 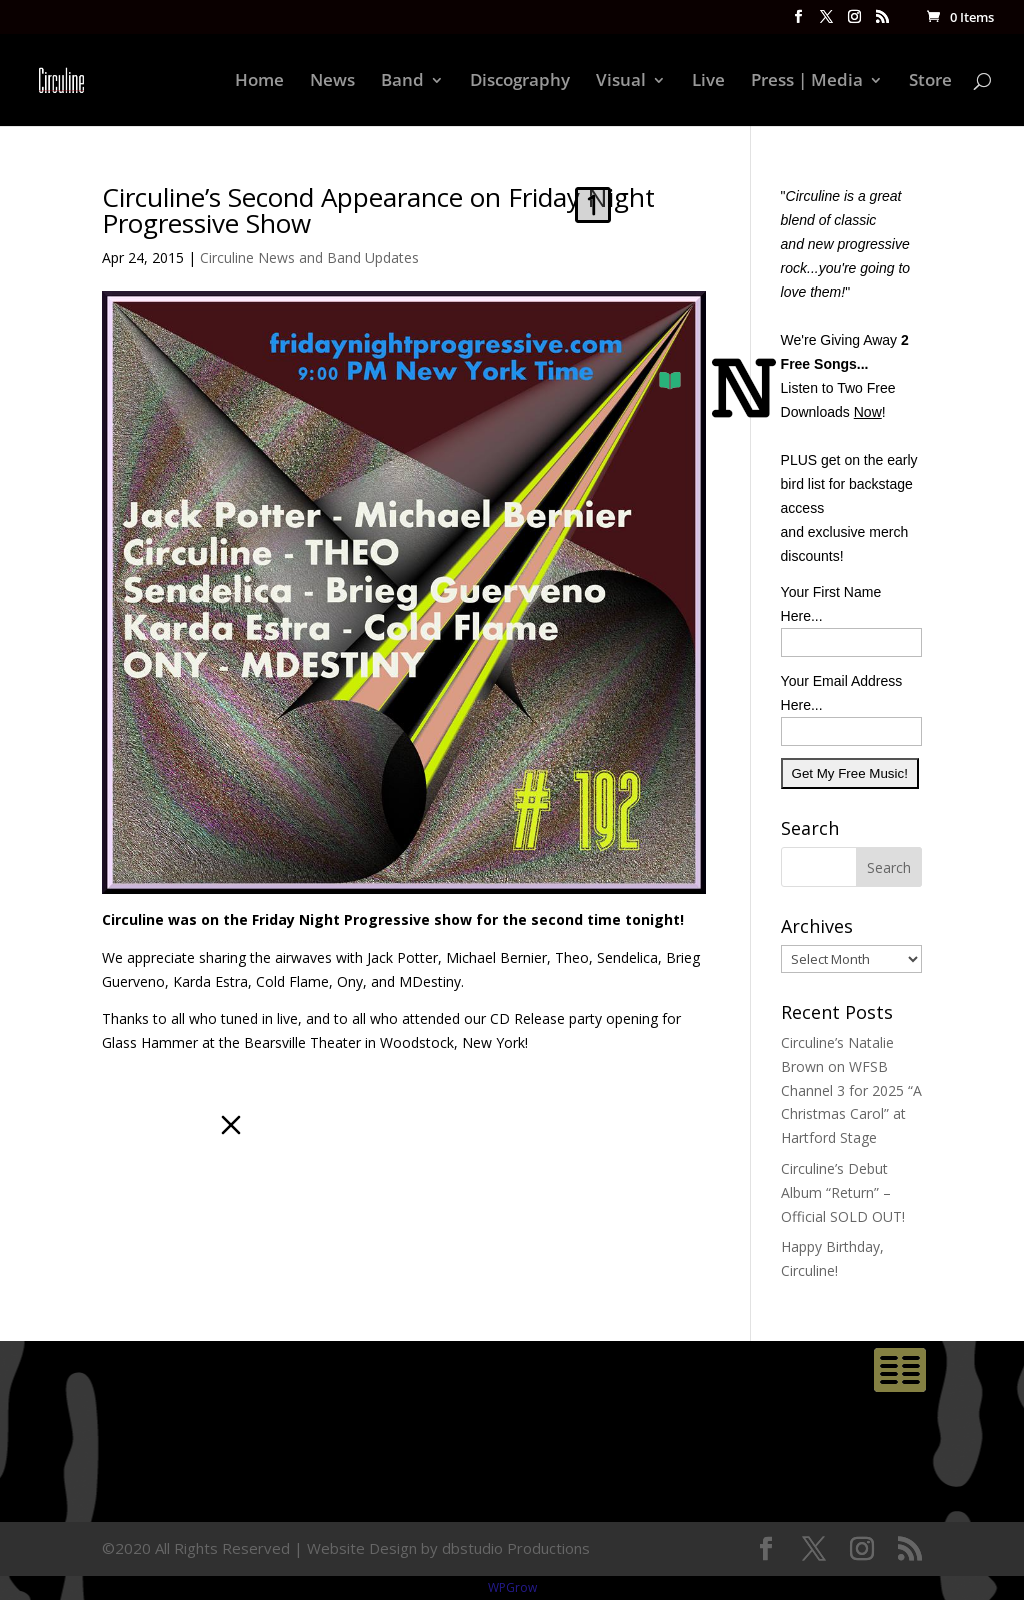 I want to click on open the Notion app, so click(x=744, y=388).